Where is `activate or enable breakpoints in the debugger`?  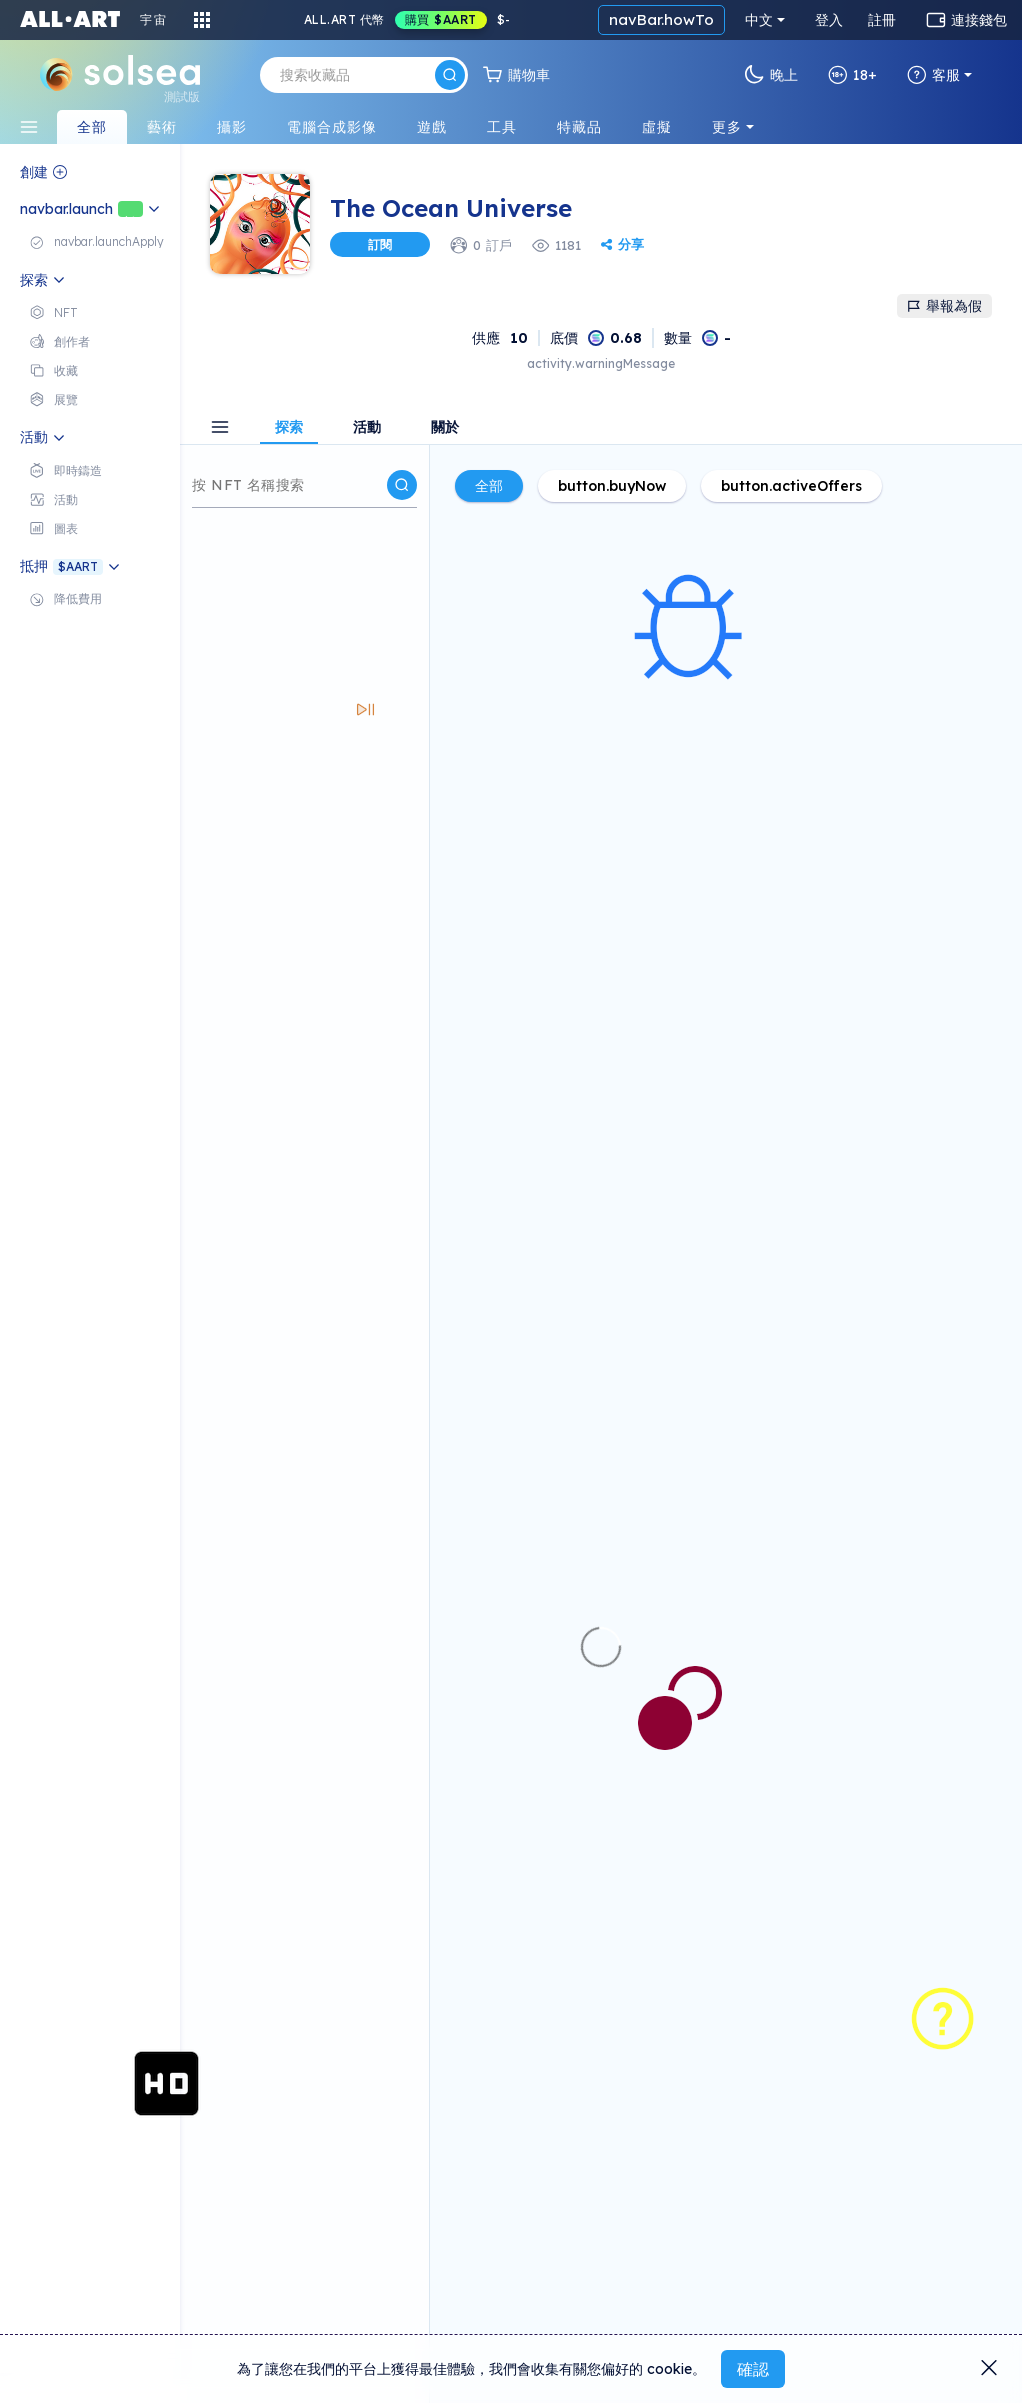
activate or enable breakpoints in the debugger is located at coordinates (680, 1708).